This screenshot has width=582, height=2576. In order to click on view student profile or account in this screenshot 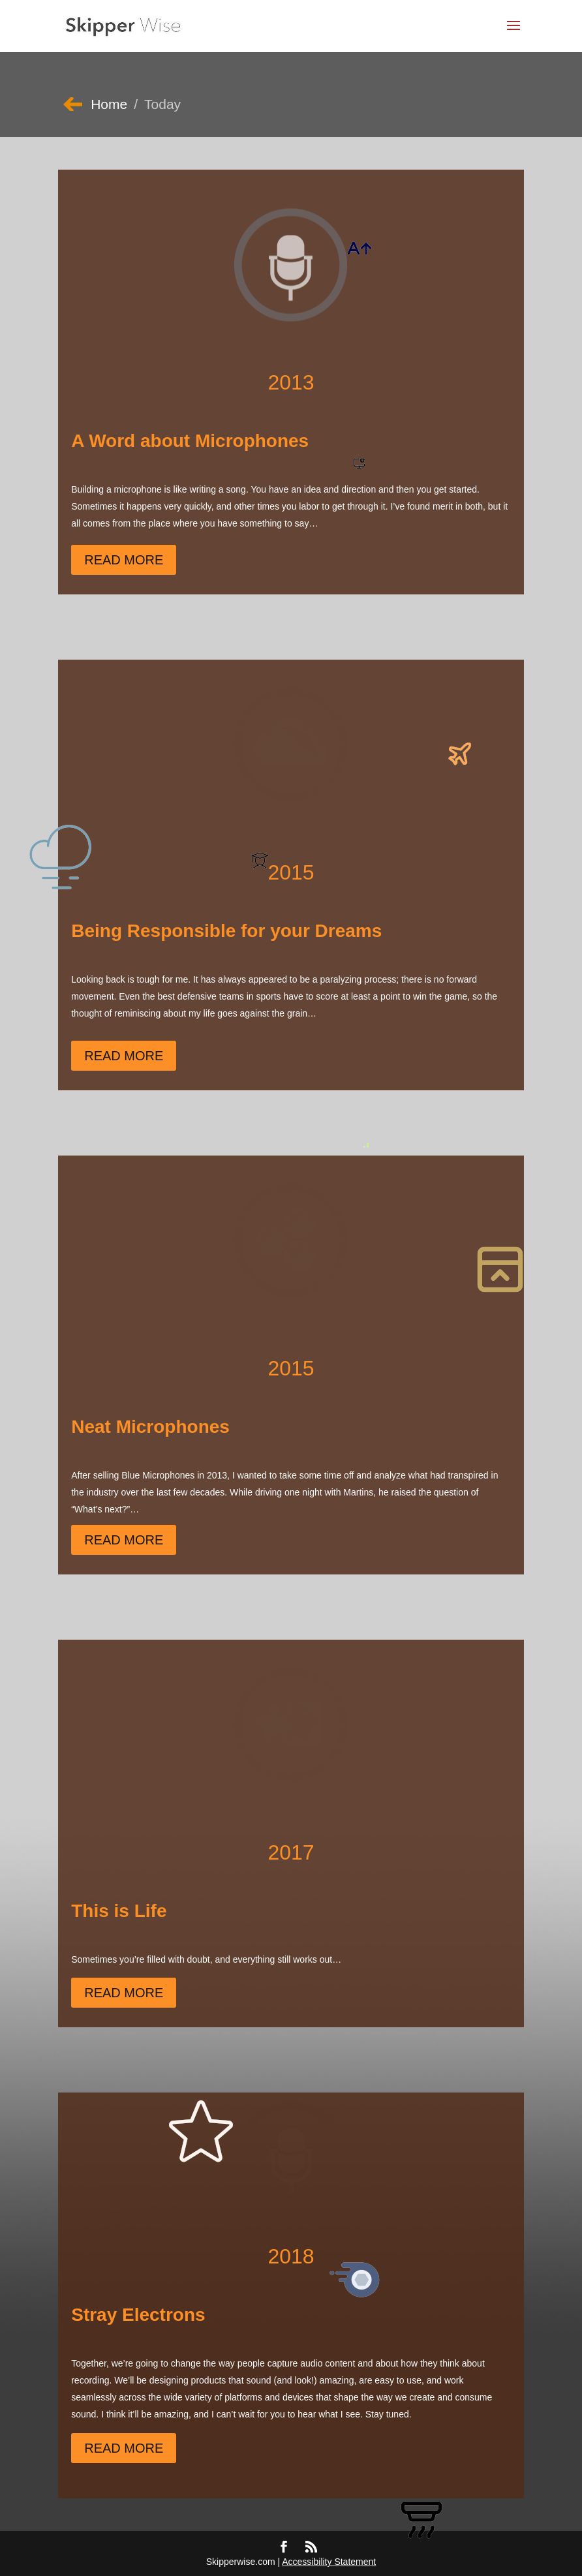, I will do `click(260, 861)`.